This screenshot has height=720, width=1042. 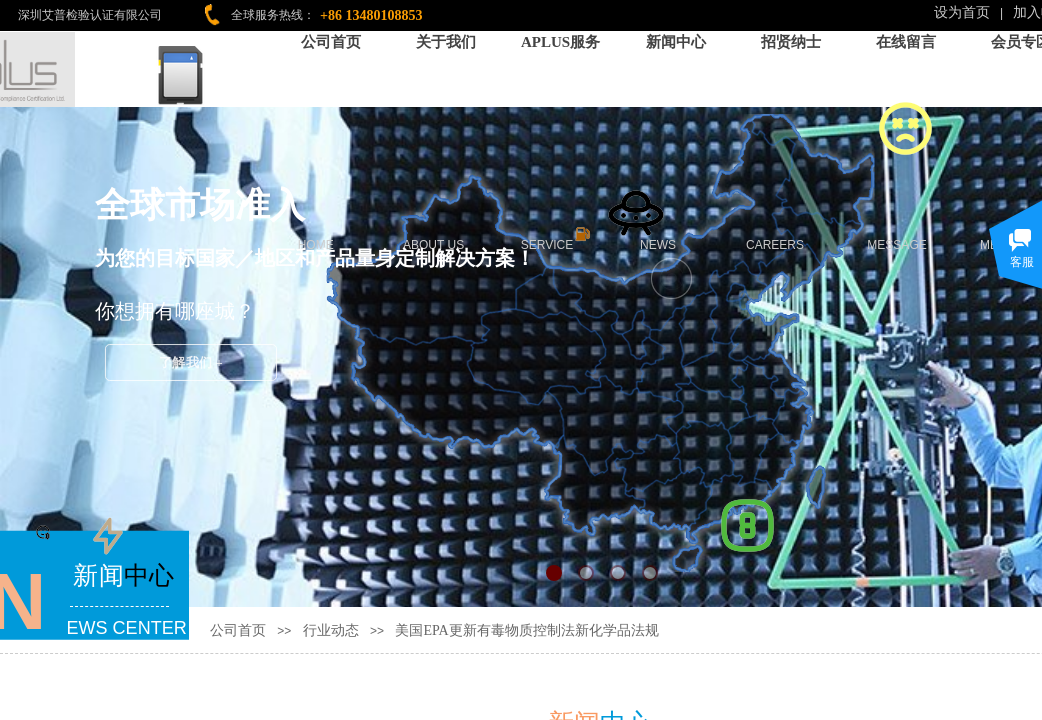 What do you see at coordinates (583, 234) in the screenshot?
I see `find nearby gas stations` at bounding box center [583, 234].